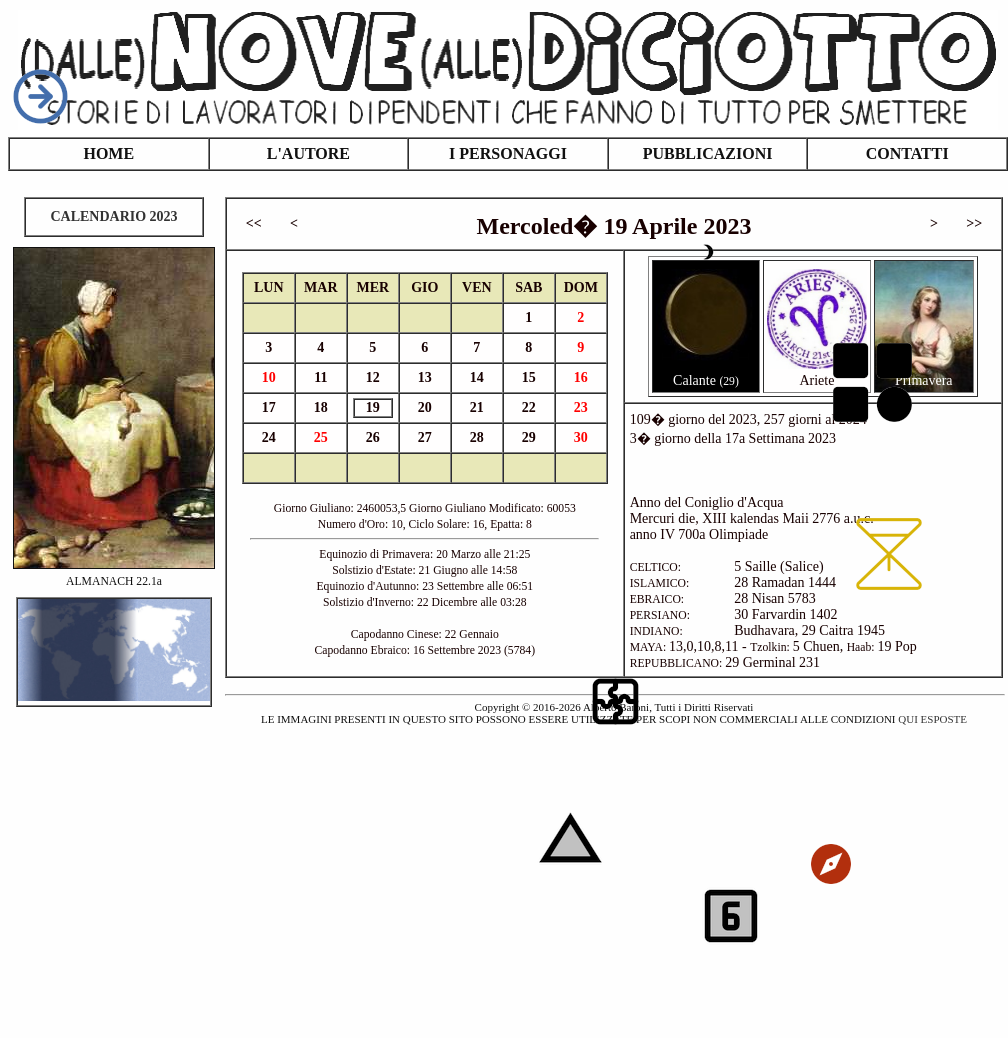 The width and height of the screenshot is (1008, 1038). I want to click on indicates loading or processing in progress, so click(889, 554).